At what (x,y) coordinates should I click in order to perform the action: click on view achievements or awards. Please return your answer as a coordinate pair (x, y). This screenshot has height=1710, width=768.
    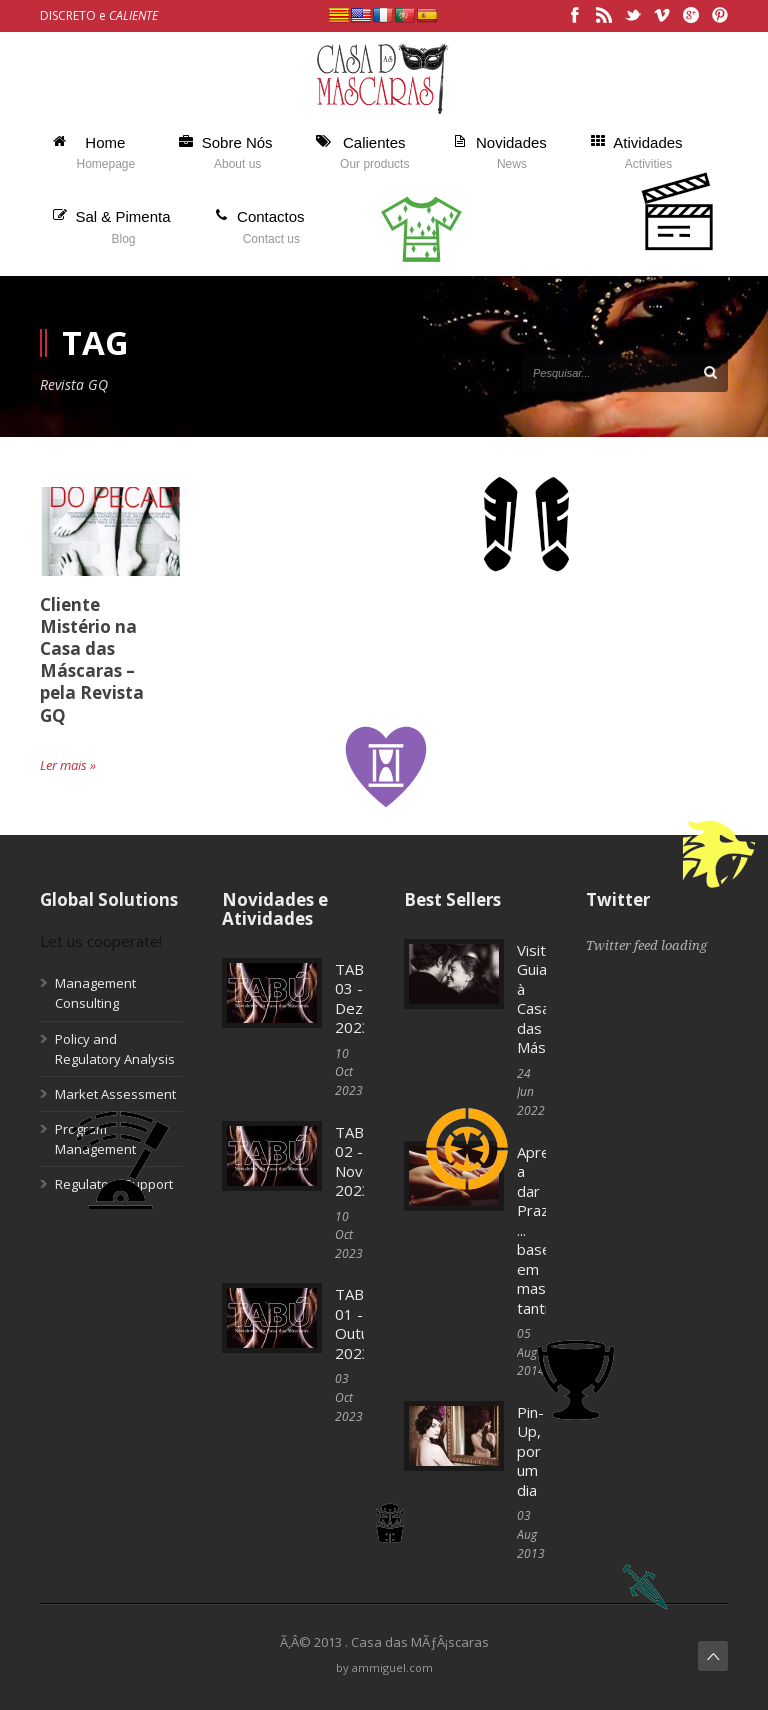
    Looking at the image, I should click on (576, 1380).